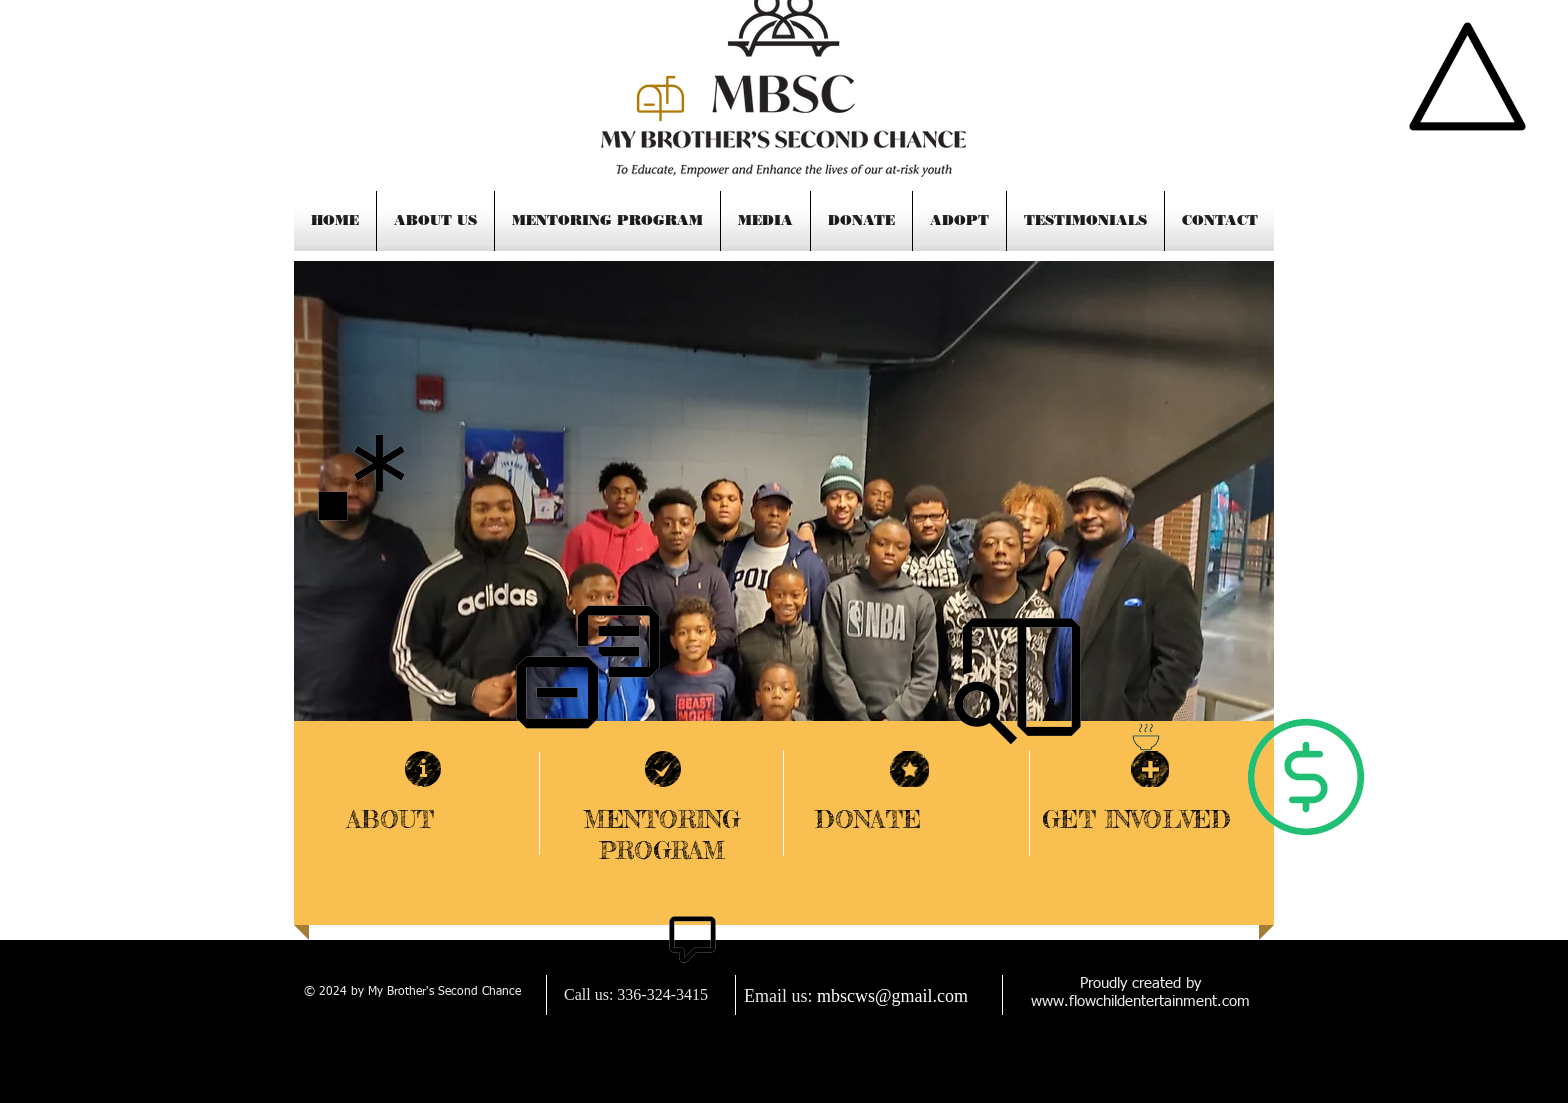 The image size is (1568, 1103). I want to click on indicates an enum member or enumeration value in code, so click(588, 667).